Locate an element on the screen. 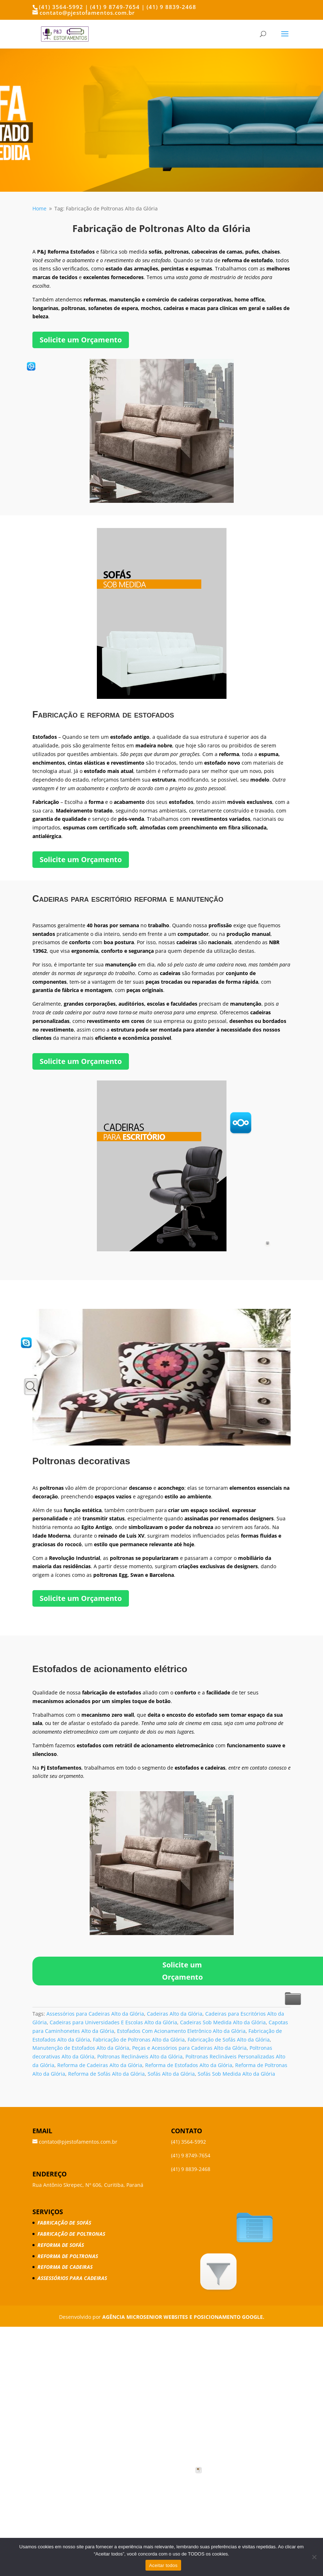 This screenshot has height=2576, width=323. open directory menu panel applet is located at coordinates (255, 2227).